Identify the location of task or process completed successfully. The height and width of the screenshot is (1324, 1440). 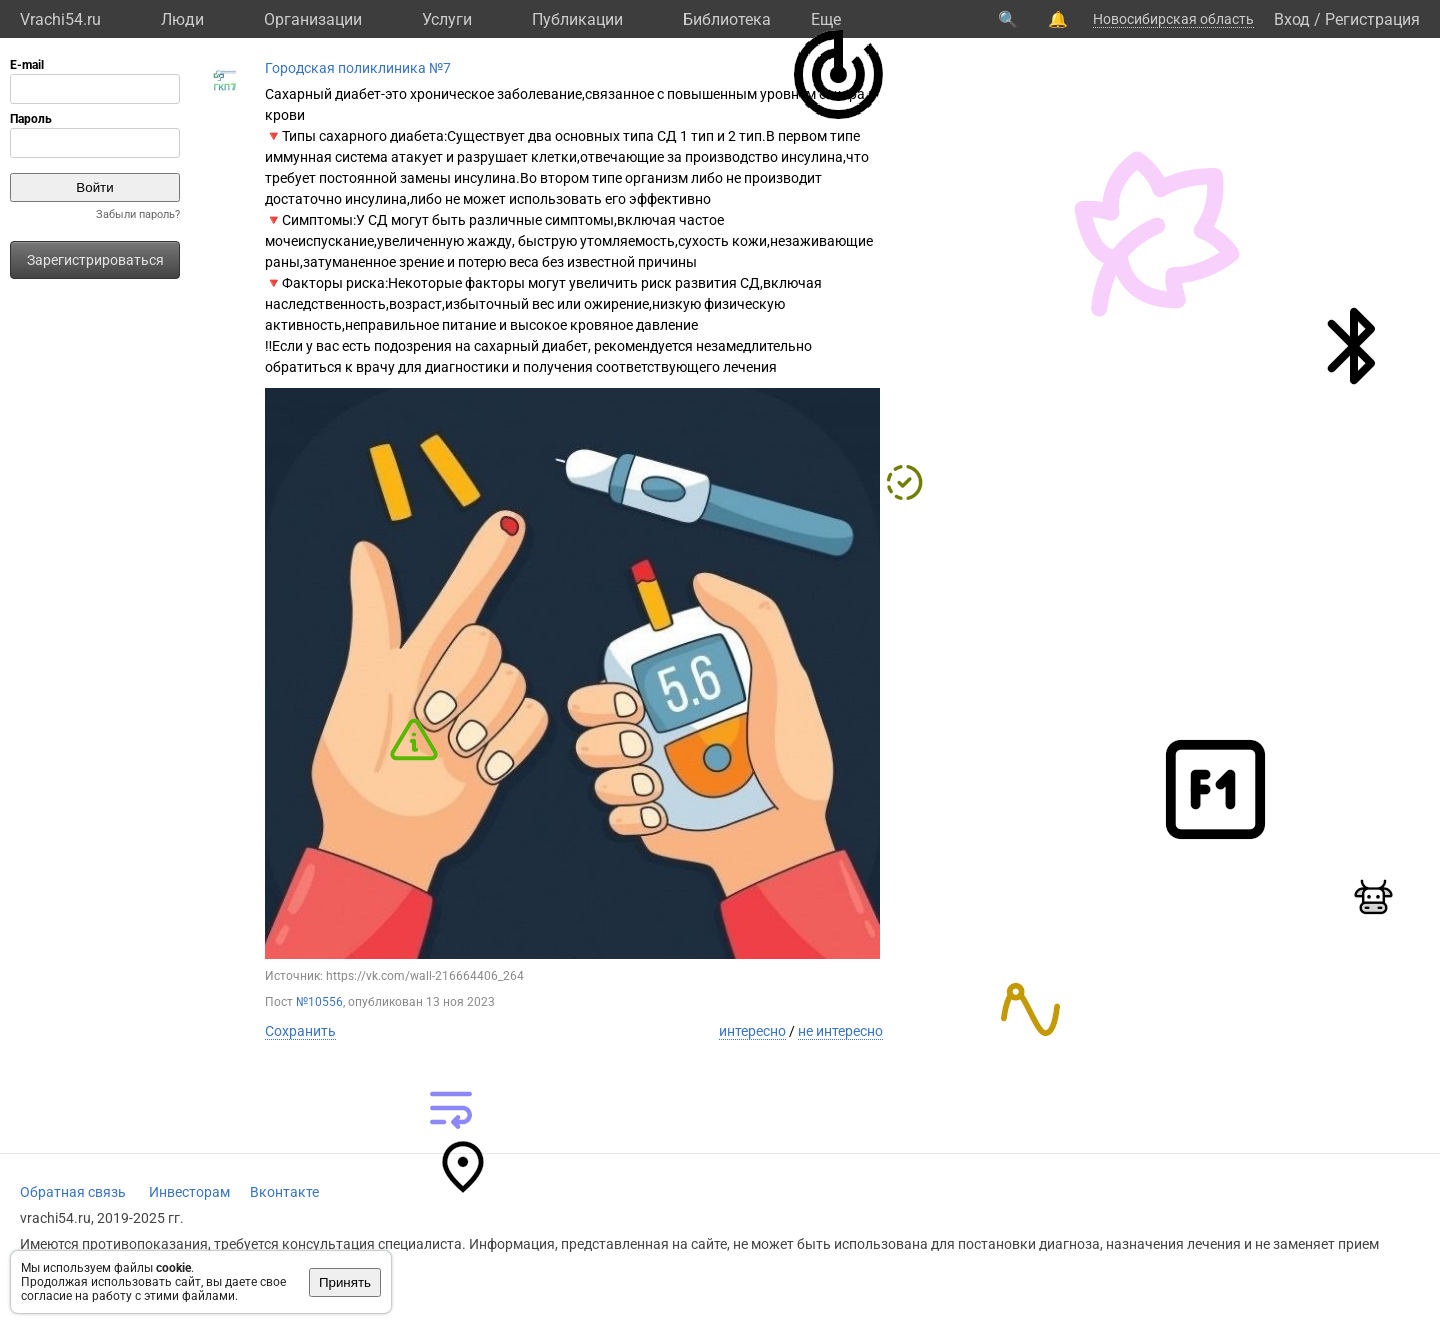
(904, 482).